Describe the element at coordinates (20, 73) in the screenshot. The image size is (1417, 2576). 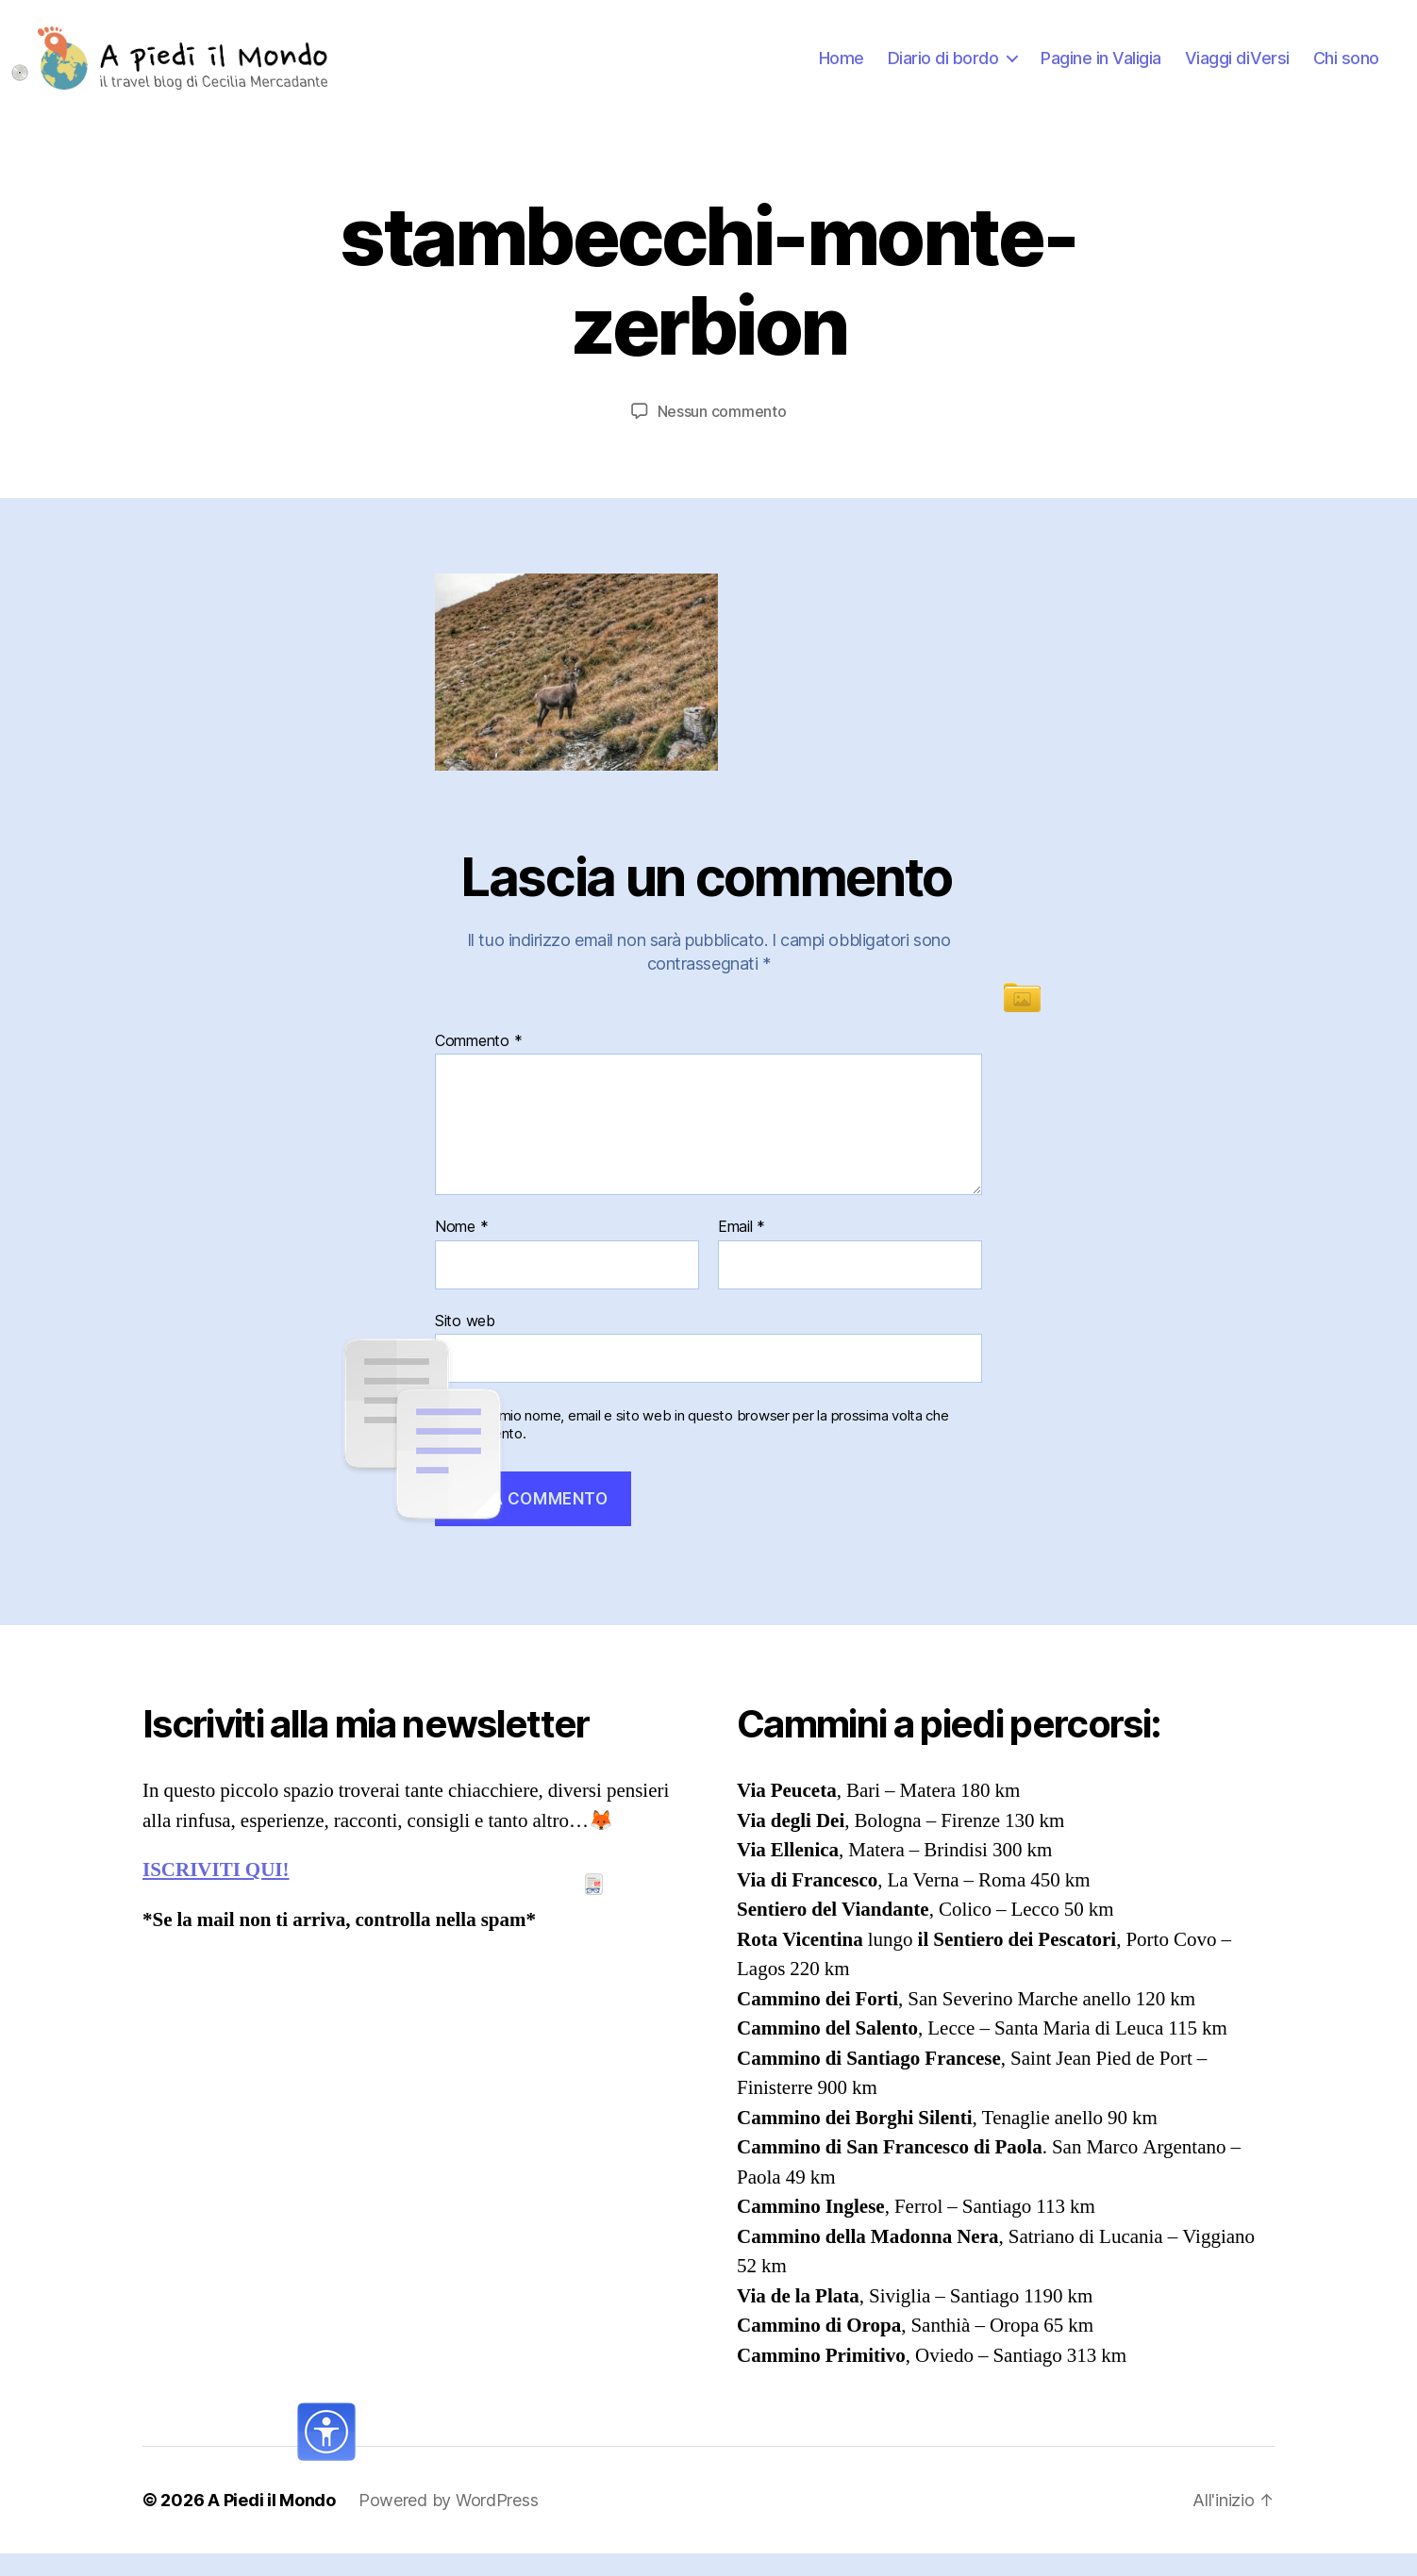
I see `indicates a CD or optical disc drive` at that location.